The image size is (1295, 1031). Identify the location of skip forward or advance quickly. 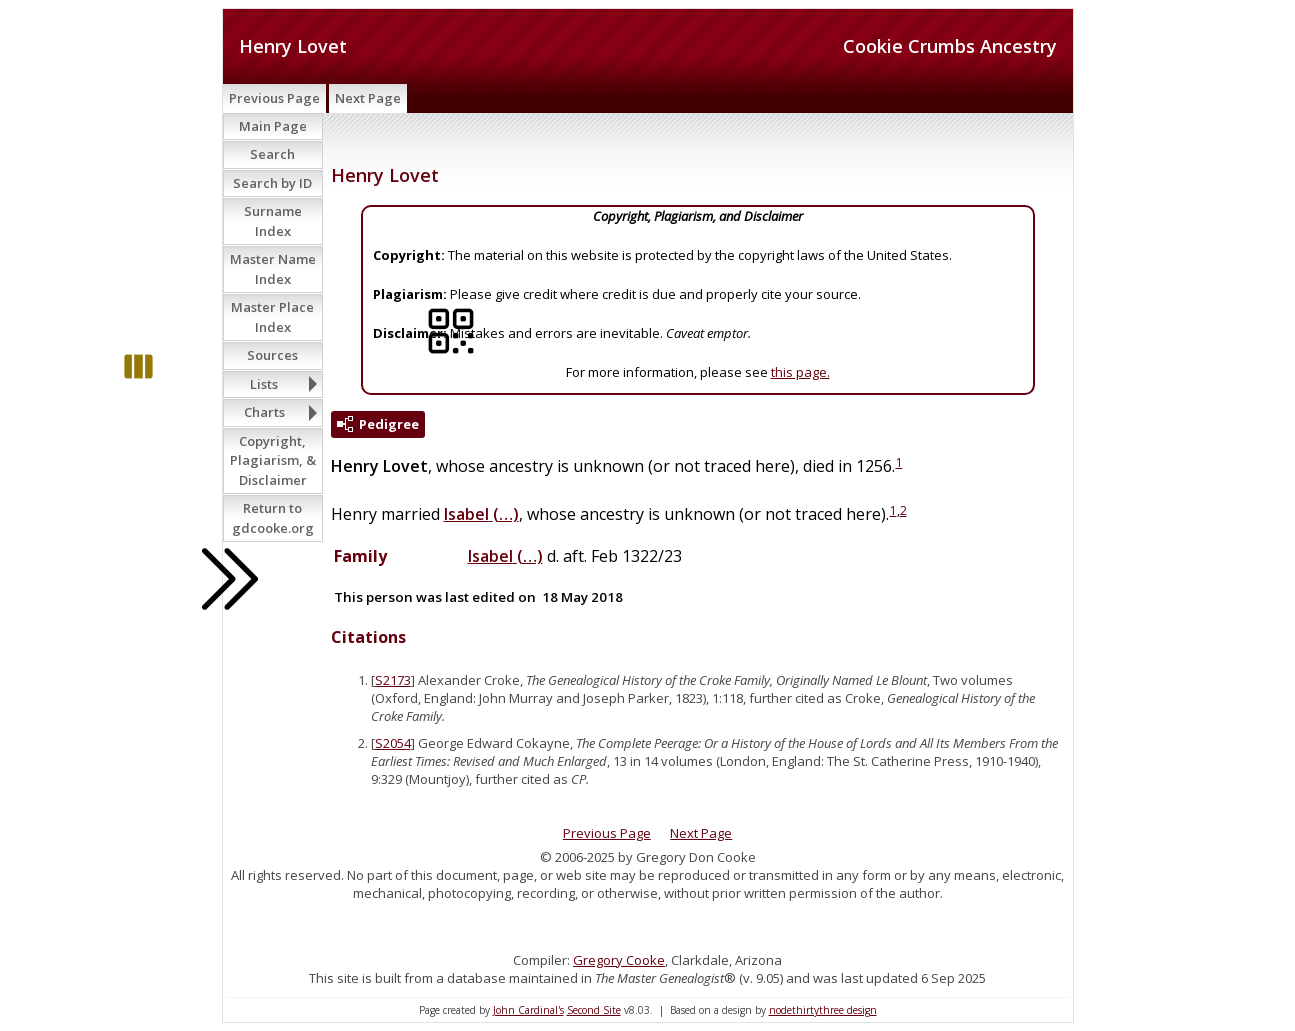
(230, 579).